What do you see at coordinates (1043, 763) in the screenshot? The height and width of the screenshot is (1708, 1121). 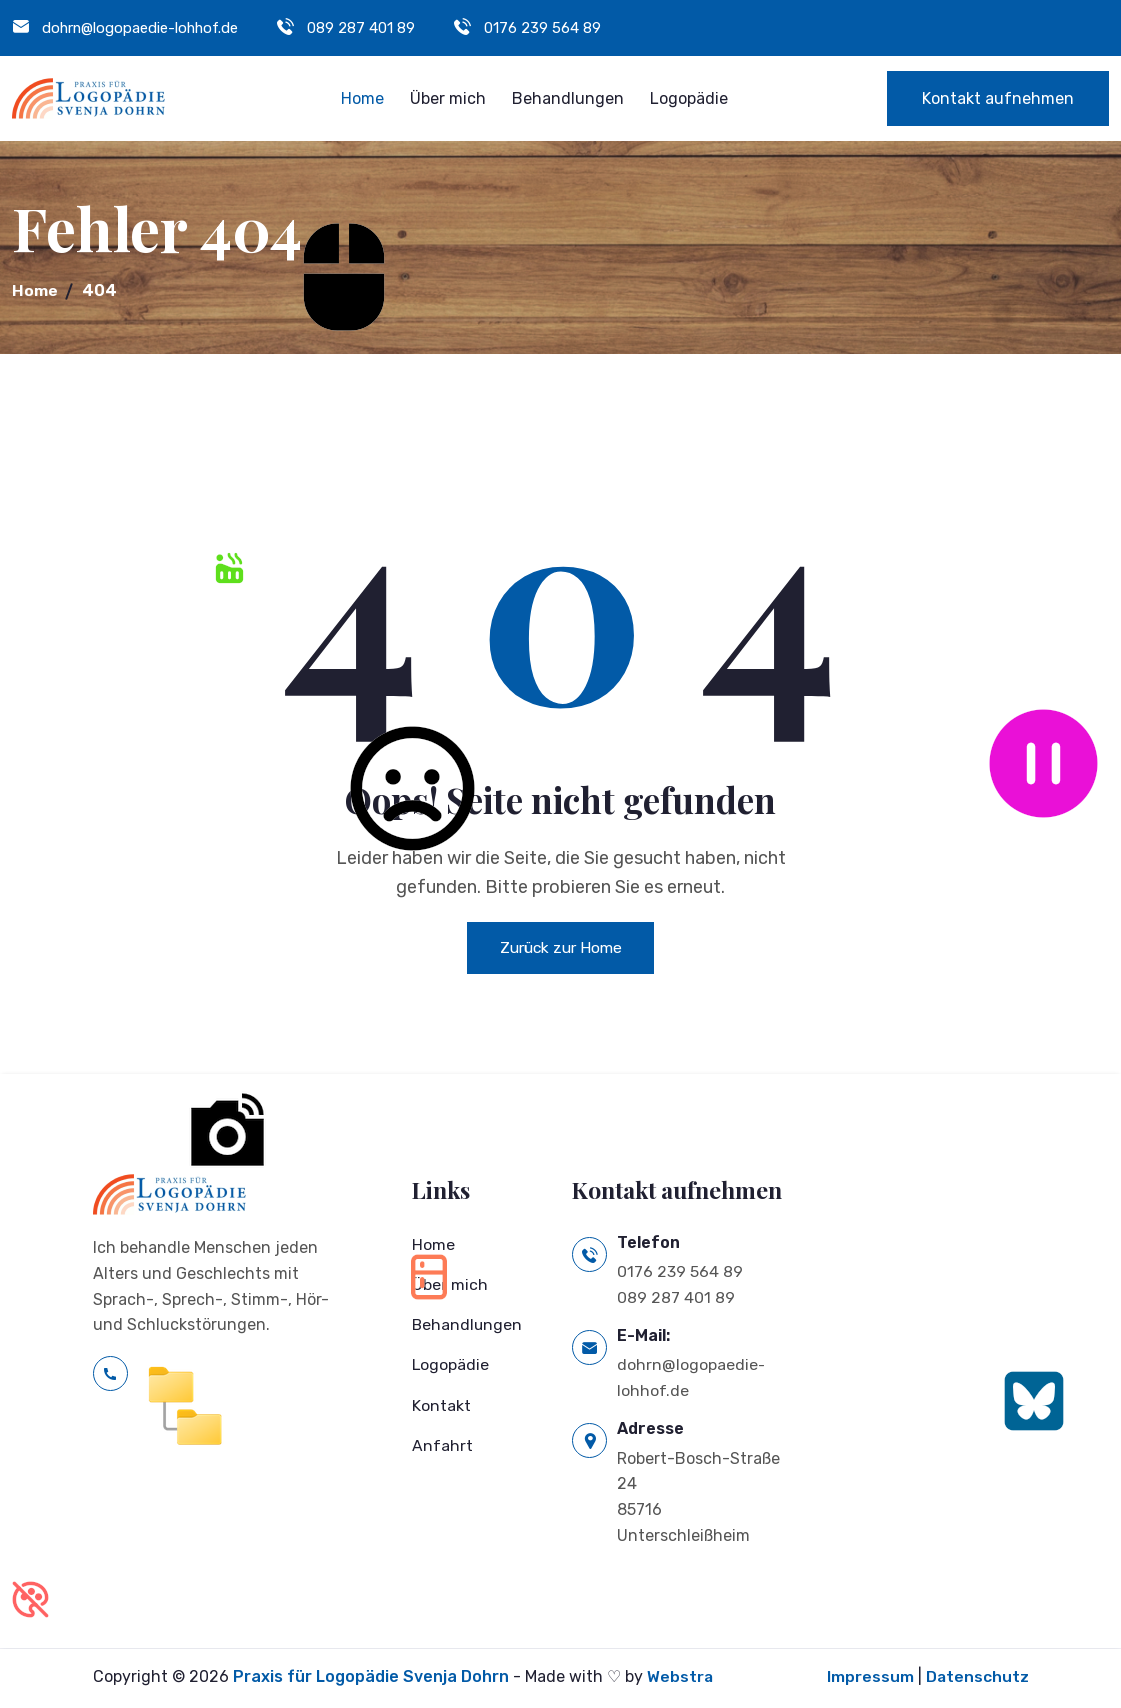 I see `pause media playback` at bounding box center [1043, 763].